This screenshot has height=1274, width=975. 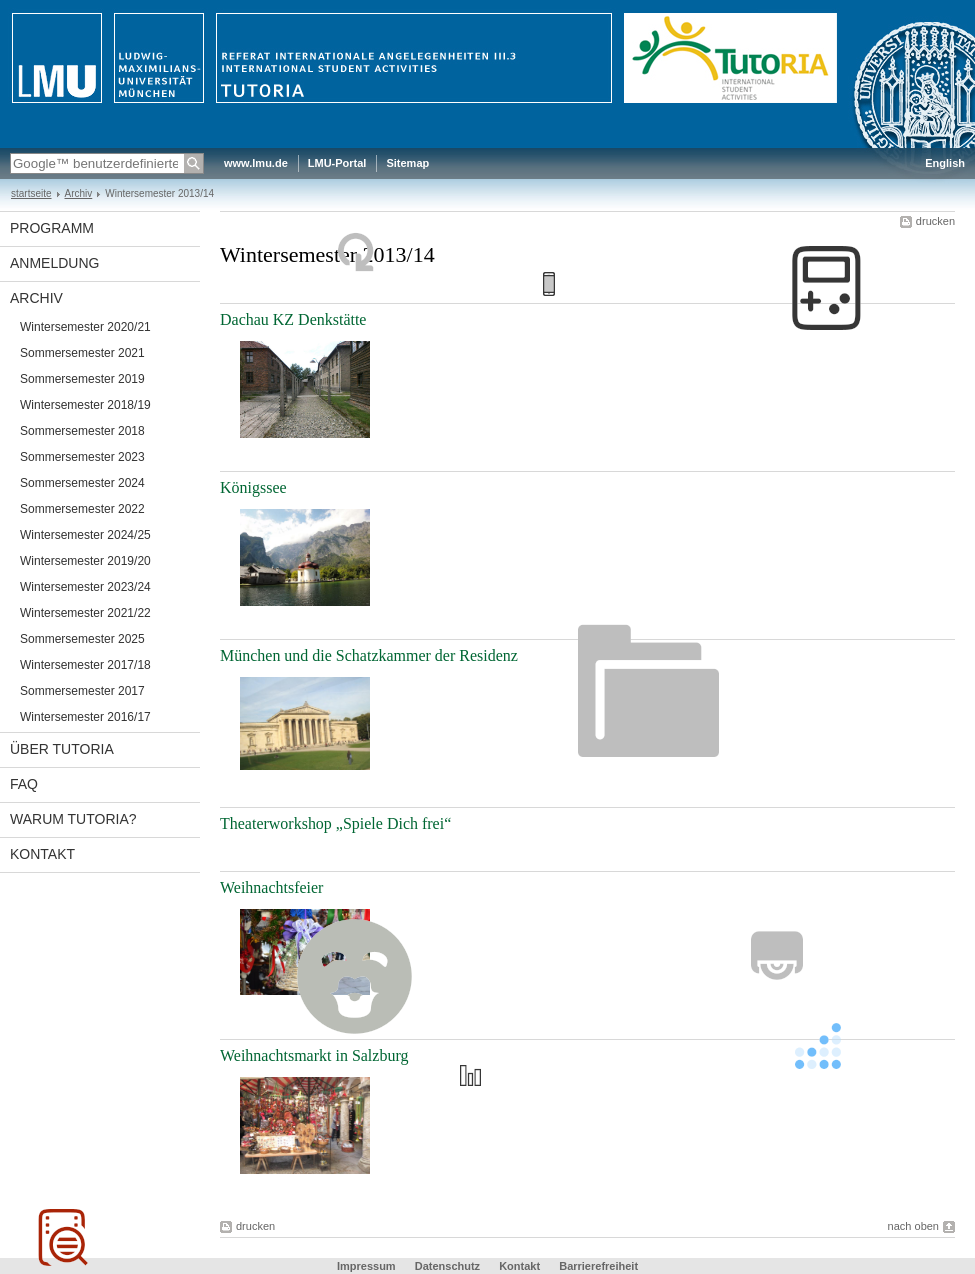 What do you see at coordinates (819, 1044) in the screenshot?
I see `launch four-in-a-row game` at bounding box center [819, 1044].